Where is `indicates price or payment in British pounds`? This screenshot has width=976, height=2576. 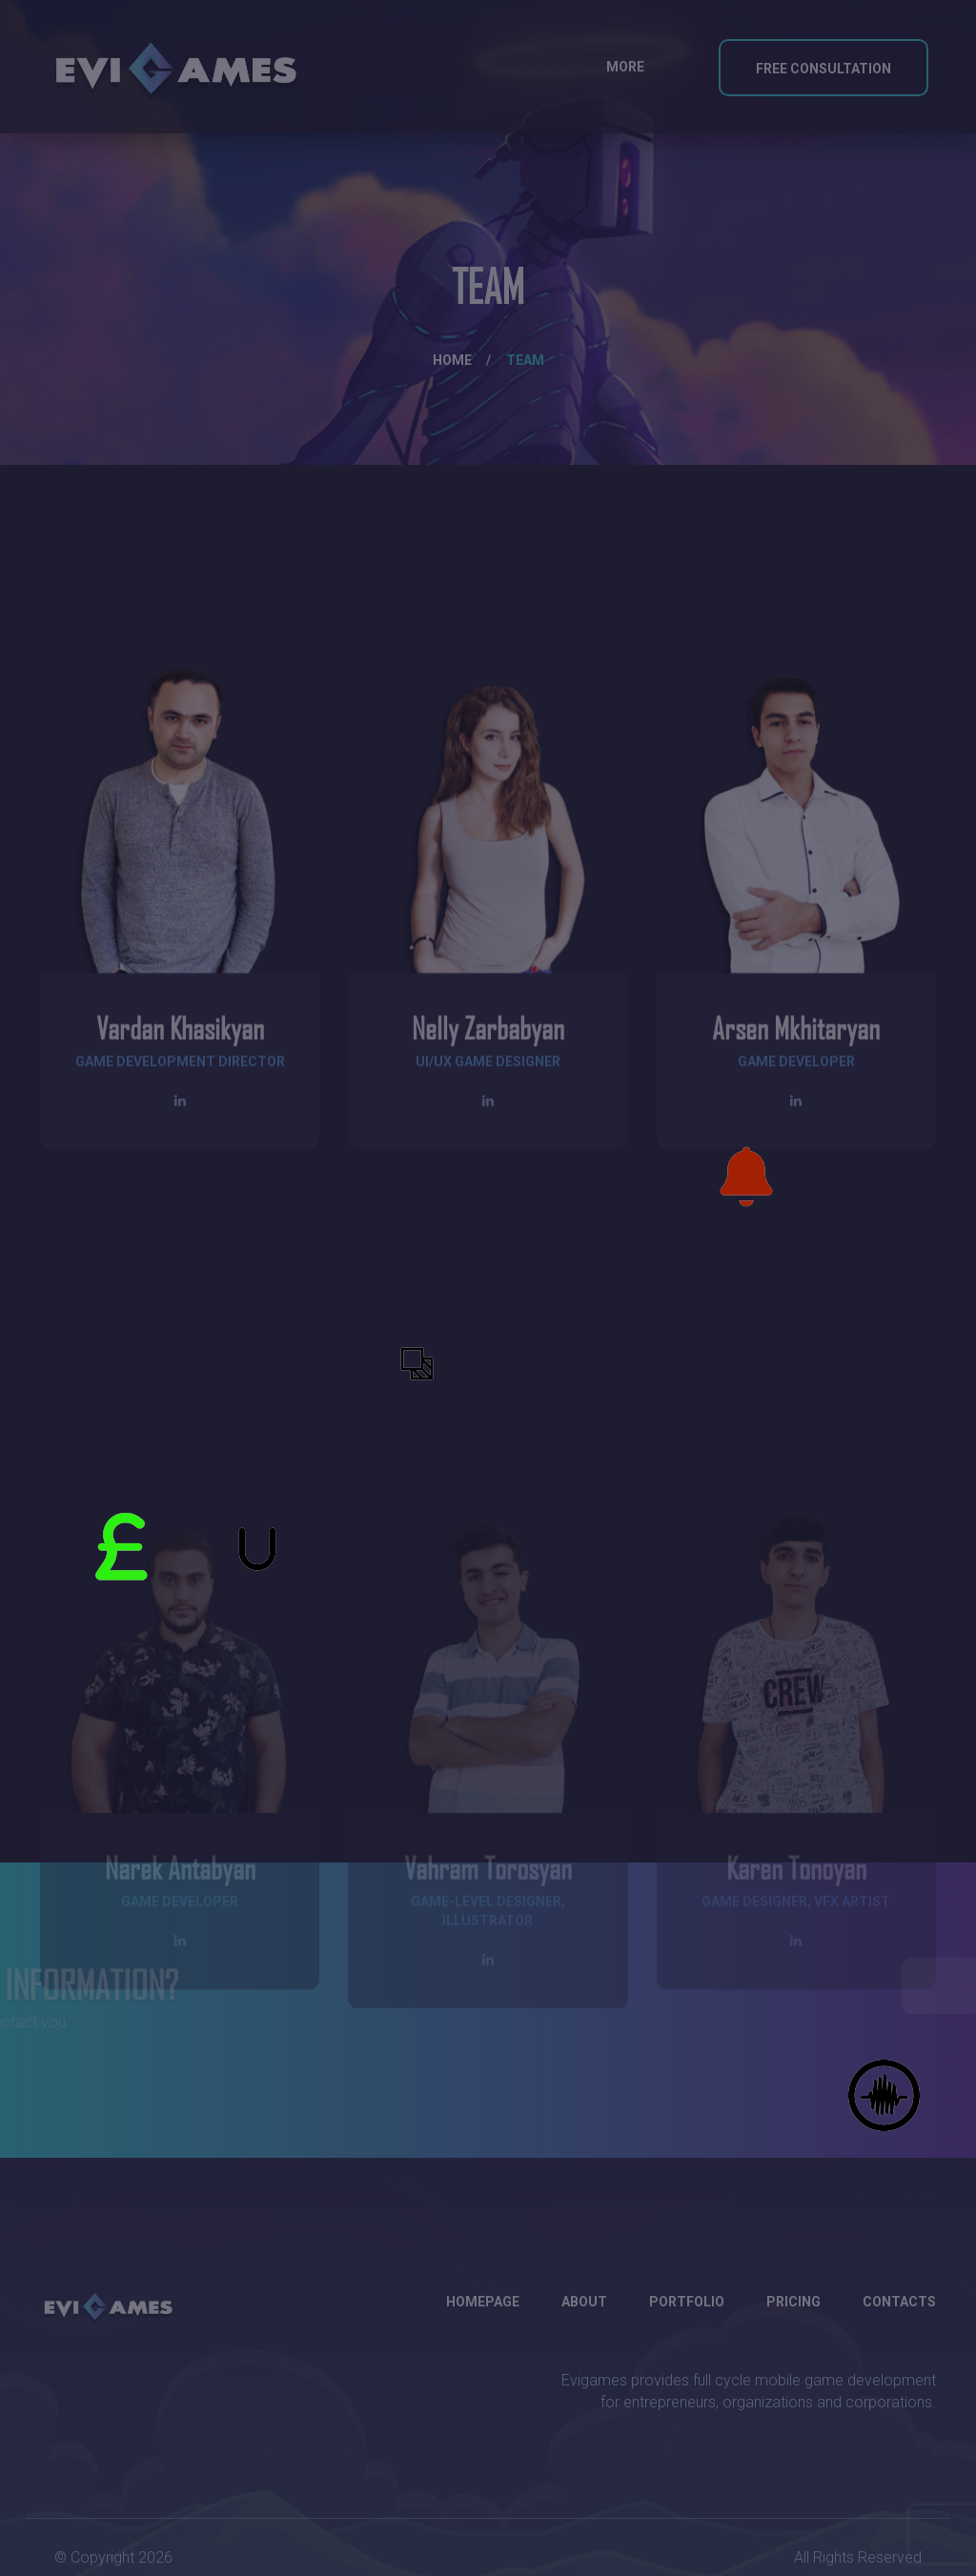 indicates price or payment in British pounds is located at coordinates (122, 1545).